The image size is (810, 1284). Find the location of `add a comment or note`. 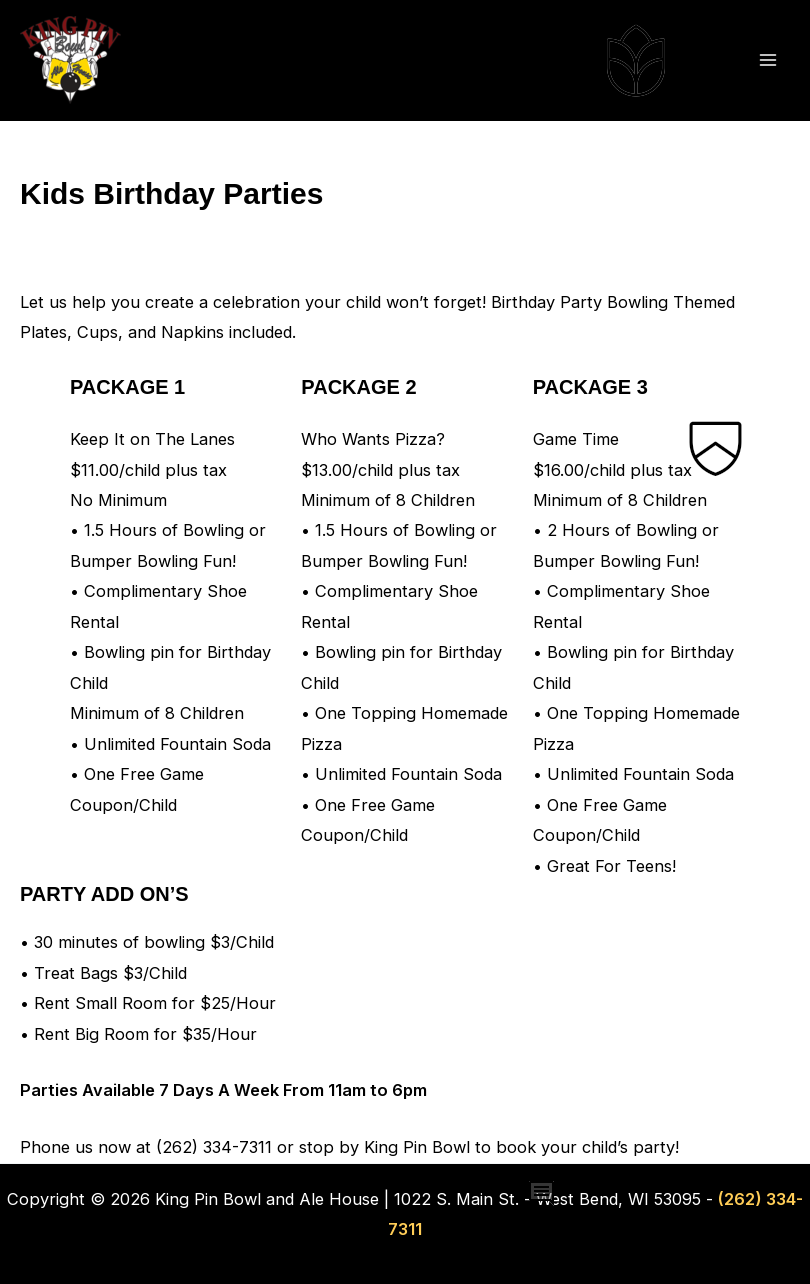

add a comment or note is located at coordinates (541, 1193).